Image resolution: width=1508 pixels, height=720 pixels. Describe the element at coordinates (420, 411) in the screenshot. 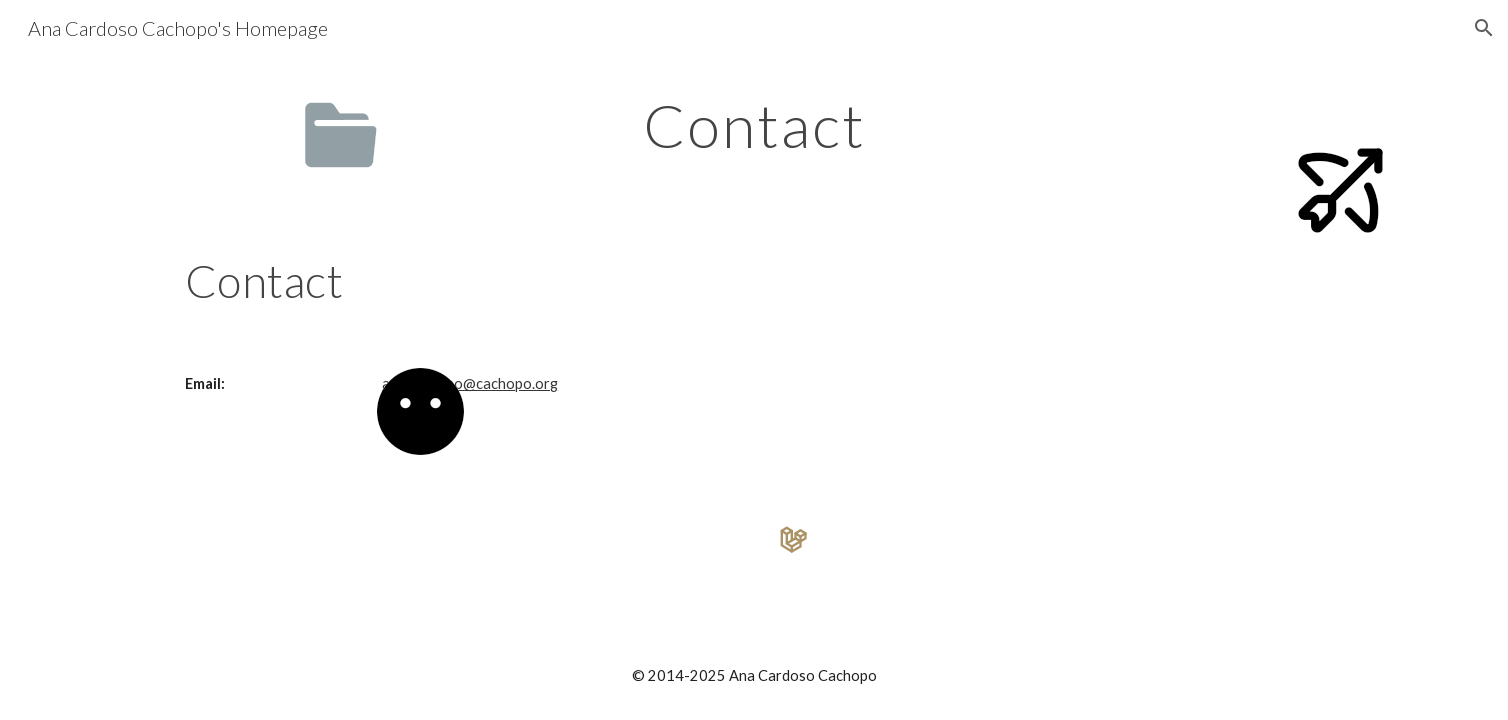

I see `a neutral or blank emoji reaction` at that location.